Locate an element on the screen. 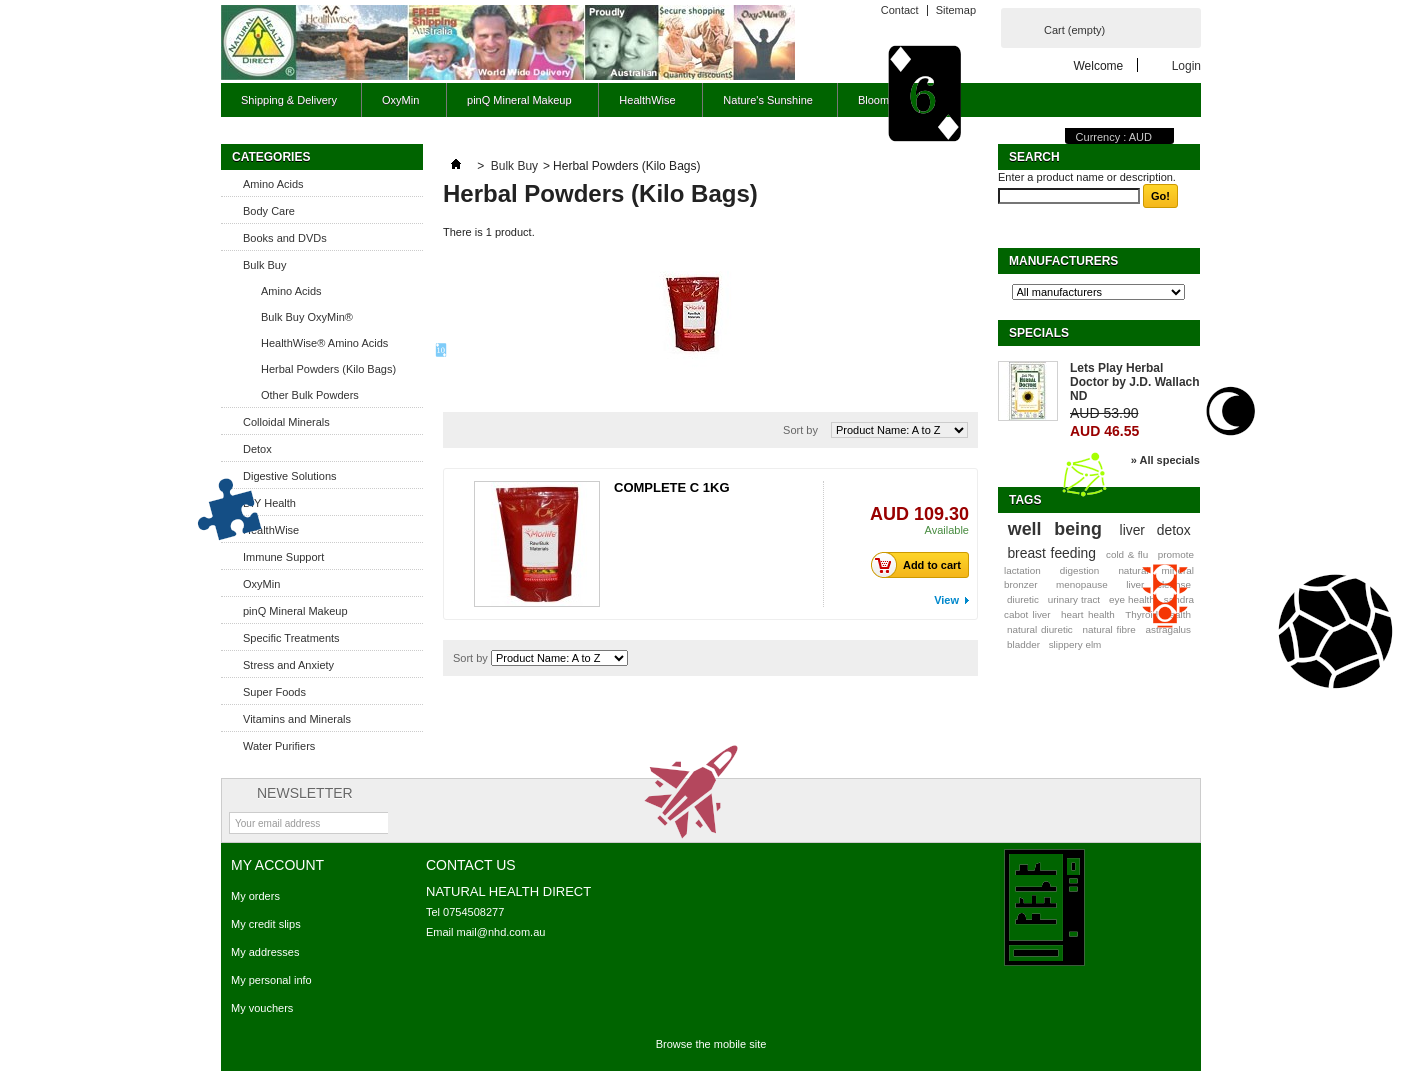 The height and width of the screenshot is (1071, 1422). indicates a process is complete and ready to proceed is located at coordinates (1165, 596).